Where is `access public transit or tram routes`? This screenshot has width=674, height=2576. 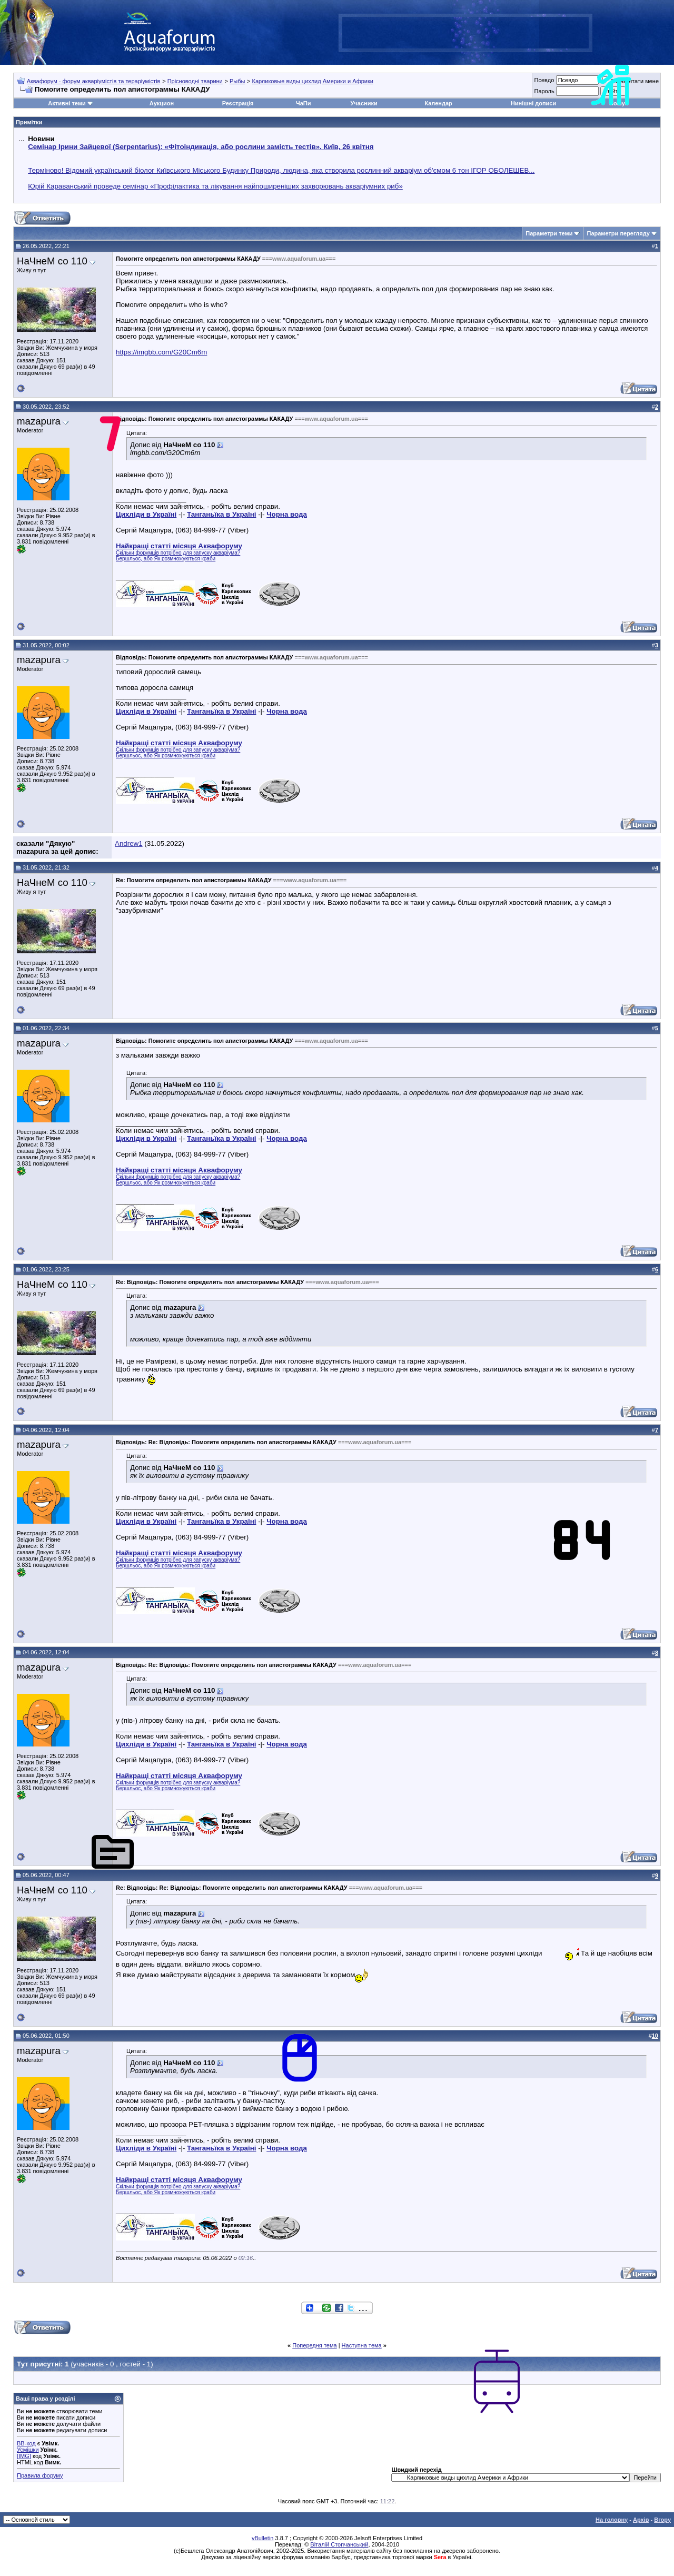
access public transit or tram routes is located at coordinates (497, 2381).